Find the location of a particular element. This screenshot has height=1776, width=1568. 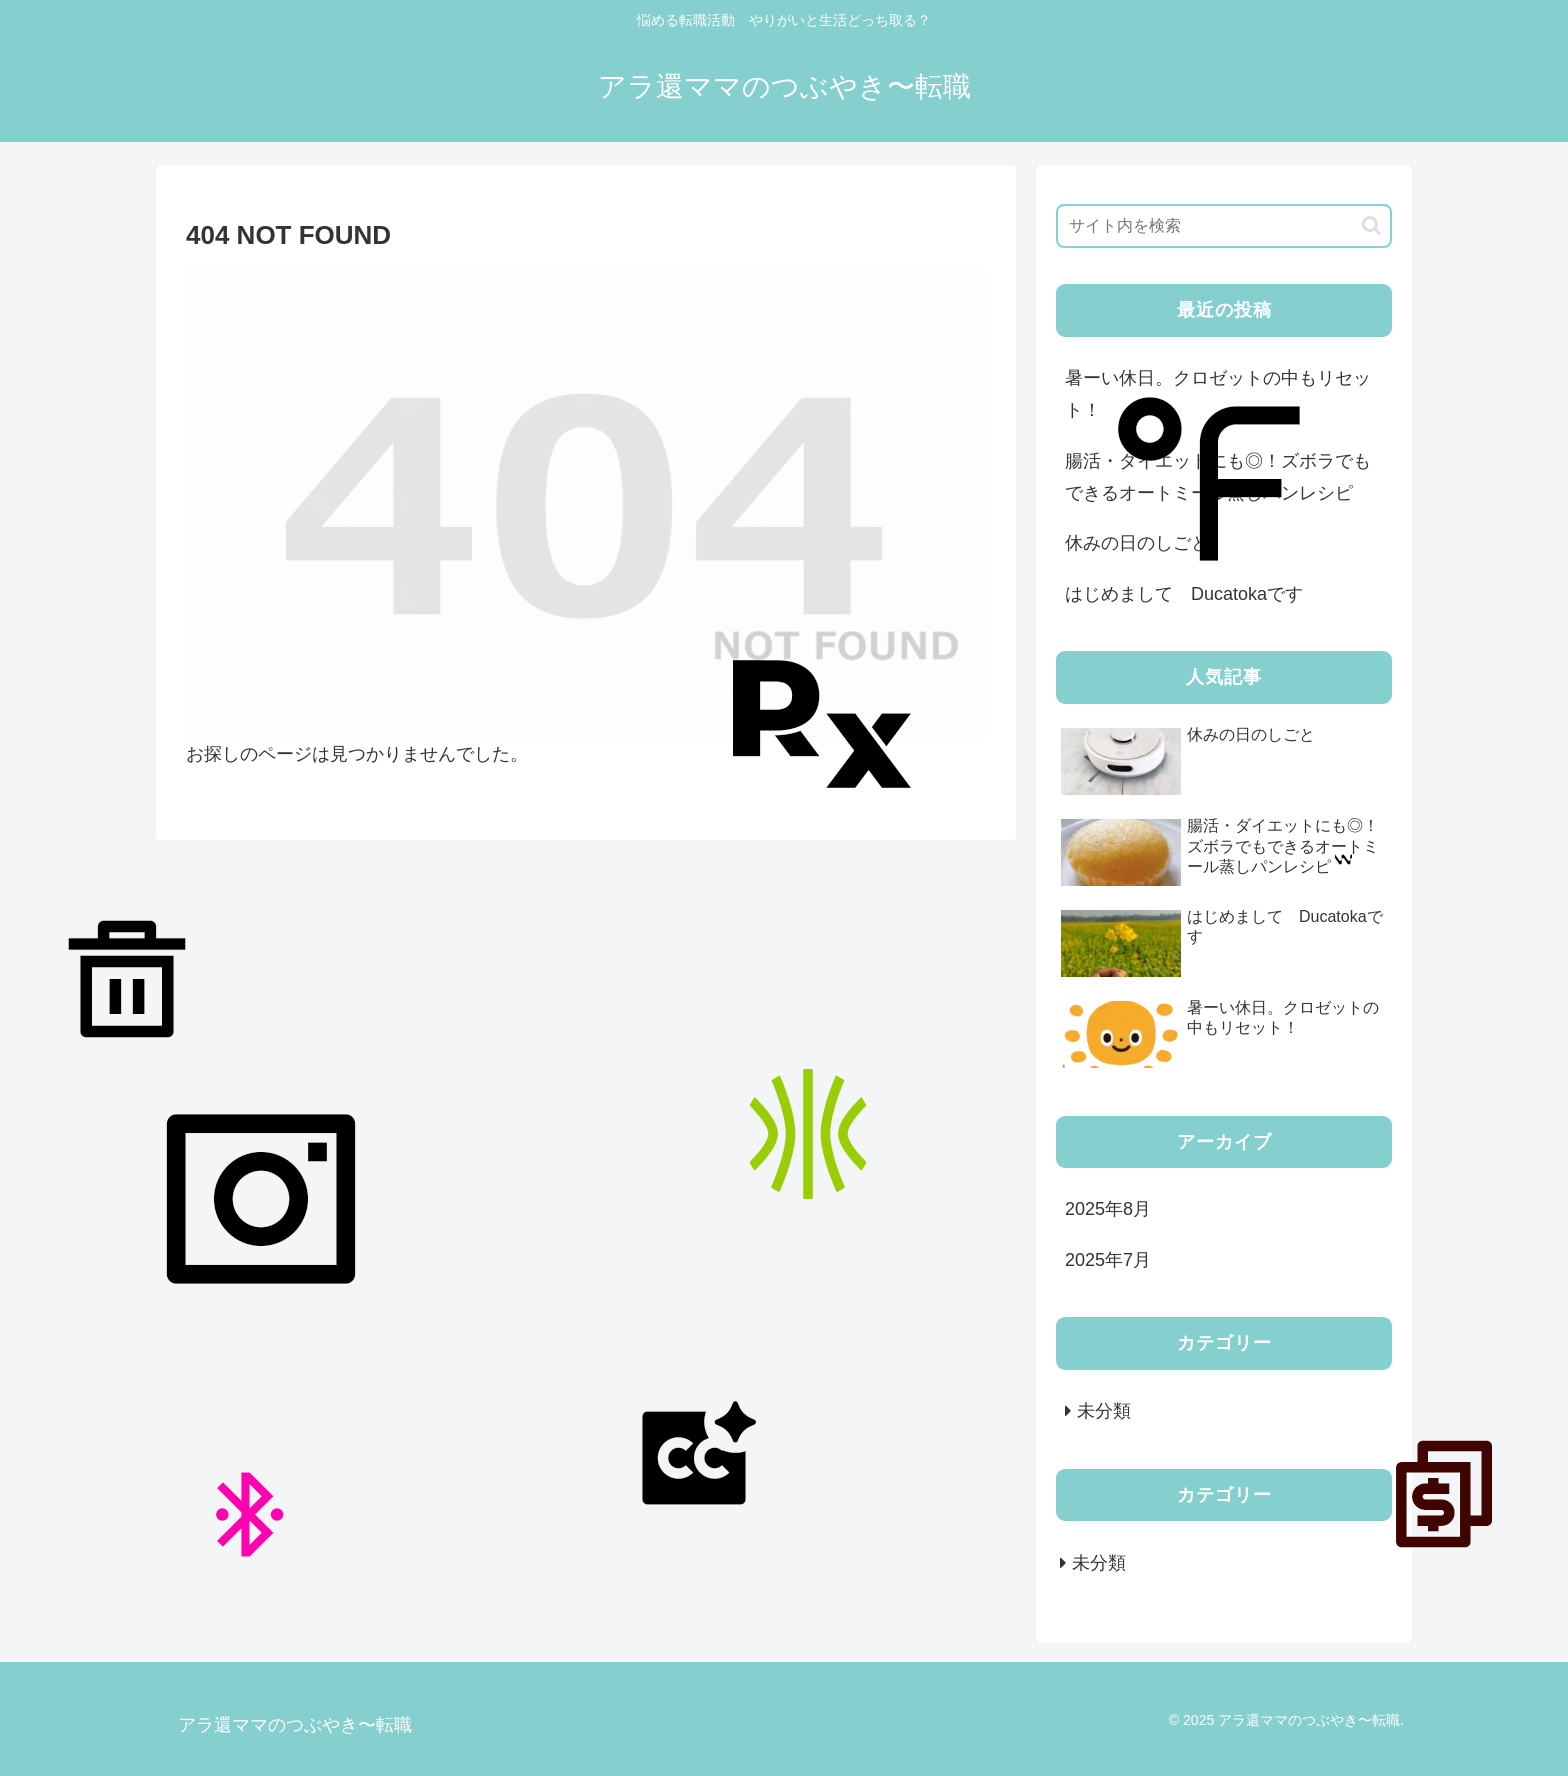

connect to a bluetooth device is located at coordinates (245, 1514).